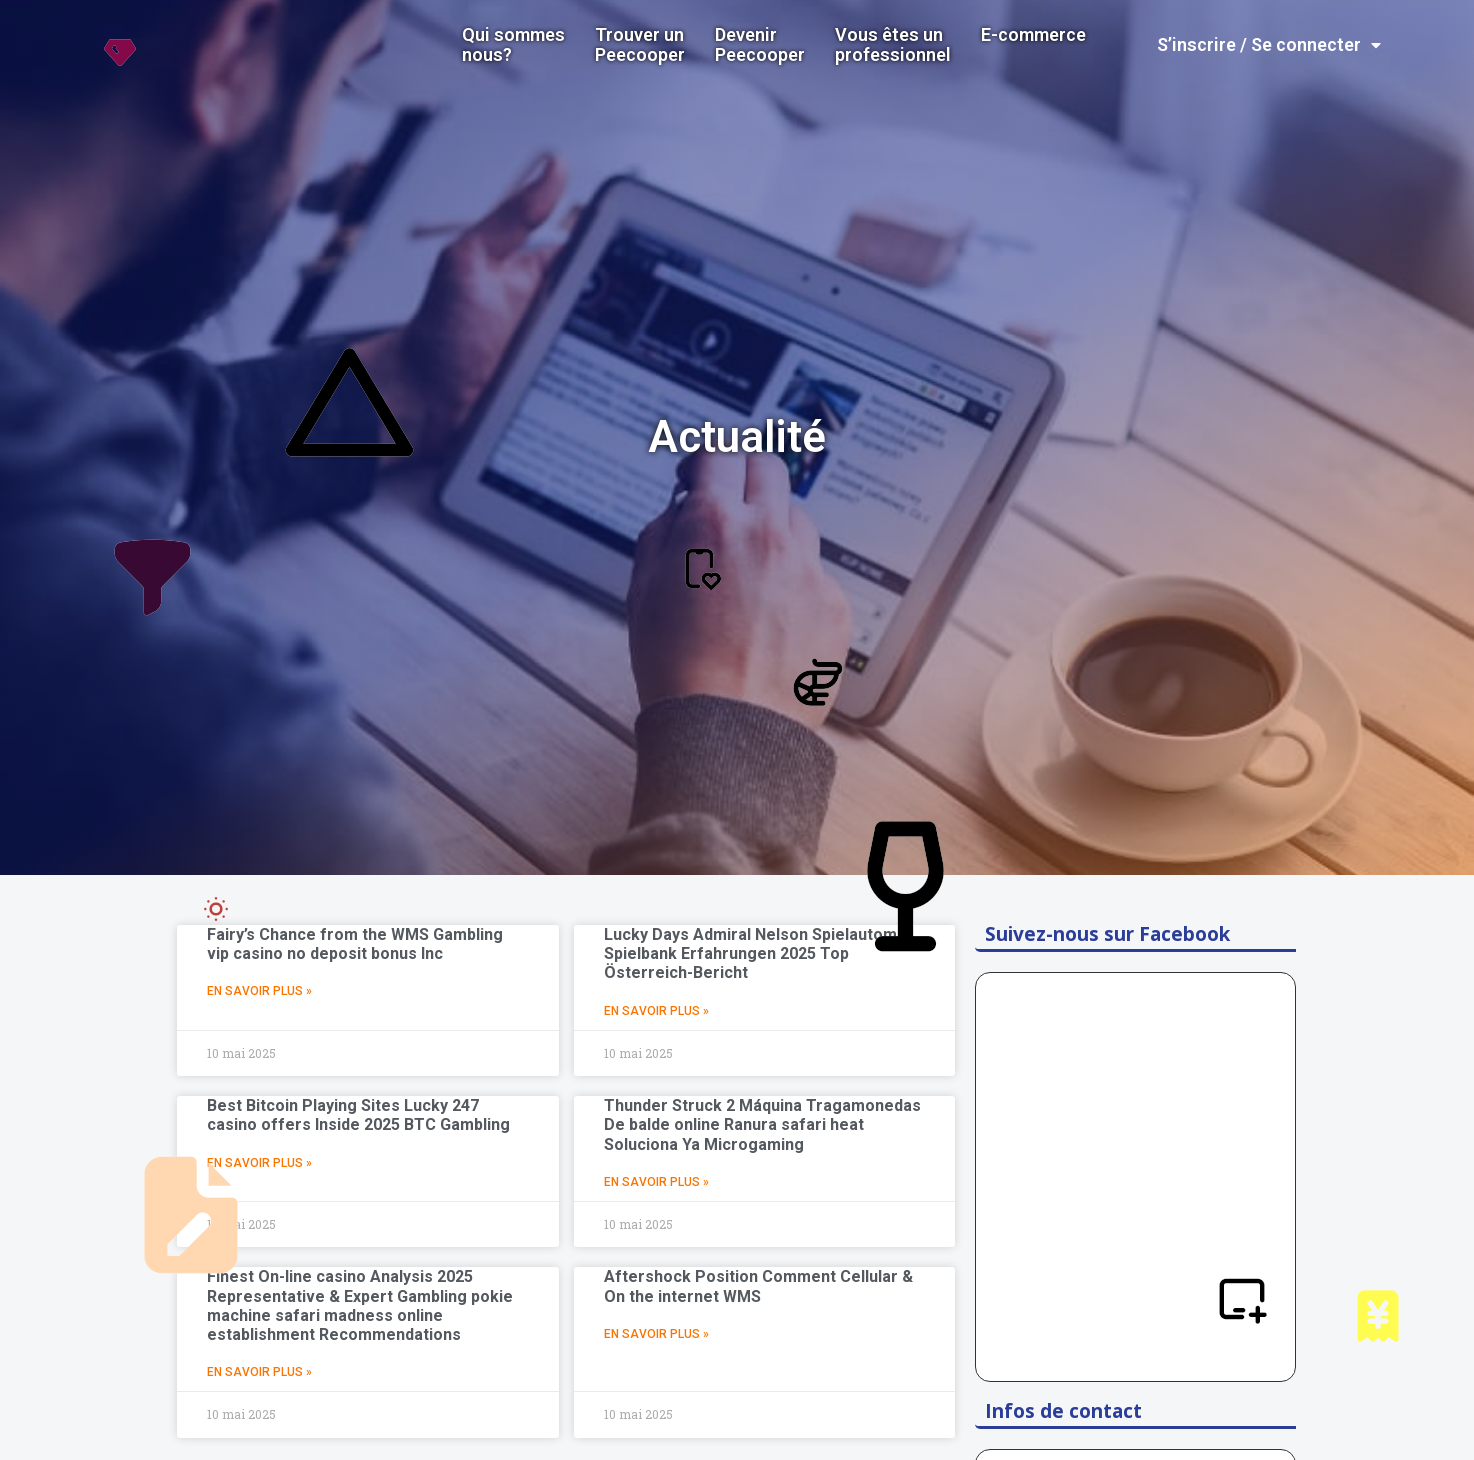 This screenshot has height=1460, width=1474. What do you see at coordinates (216, 909) in the screenshot?
I see `adjust screen brightness to low setting` at bounding box center [216, 909].